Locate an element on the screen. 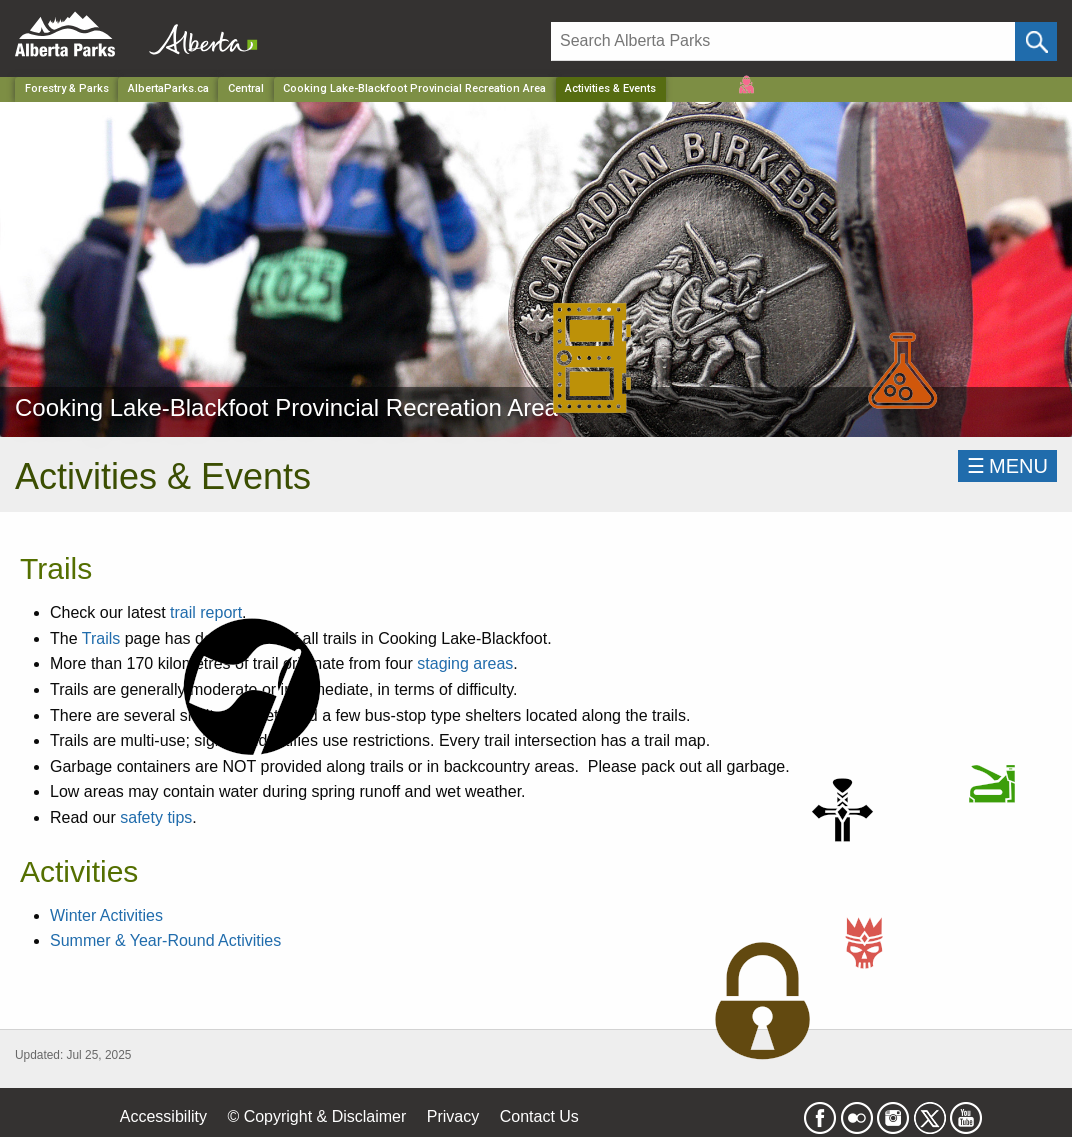 The image size is (1072, 1137). access the chemistry or science section is located at coordinates (903, 370).